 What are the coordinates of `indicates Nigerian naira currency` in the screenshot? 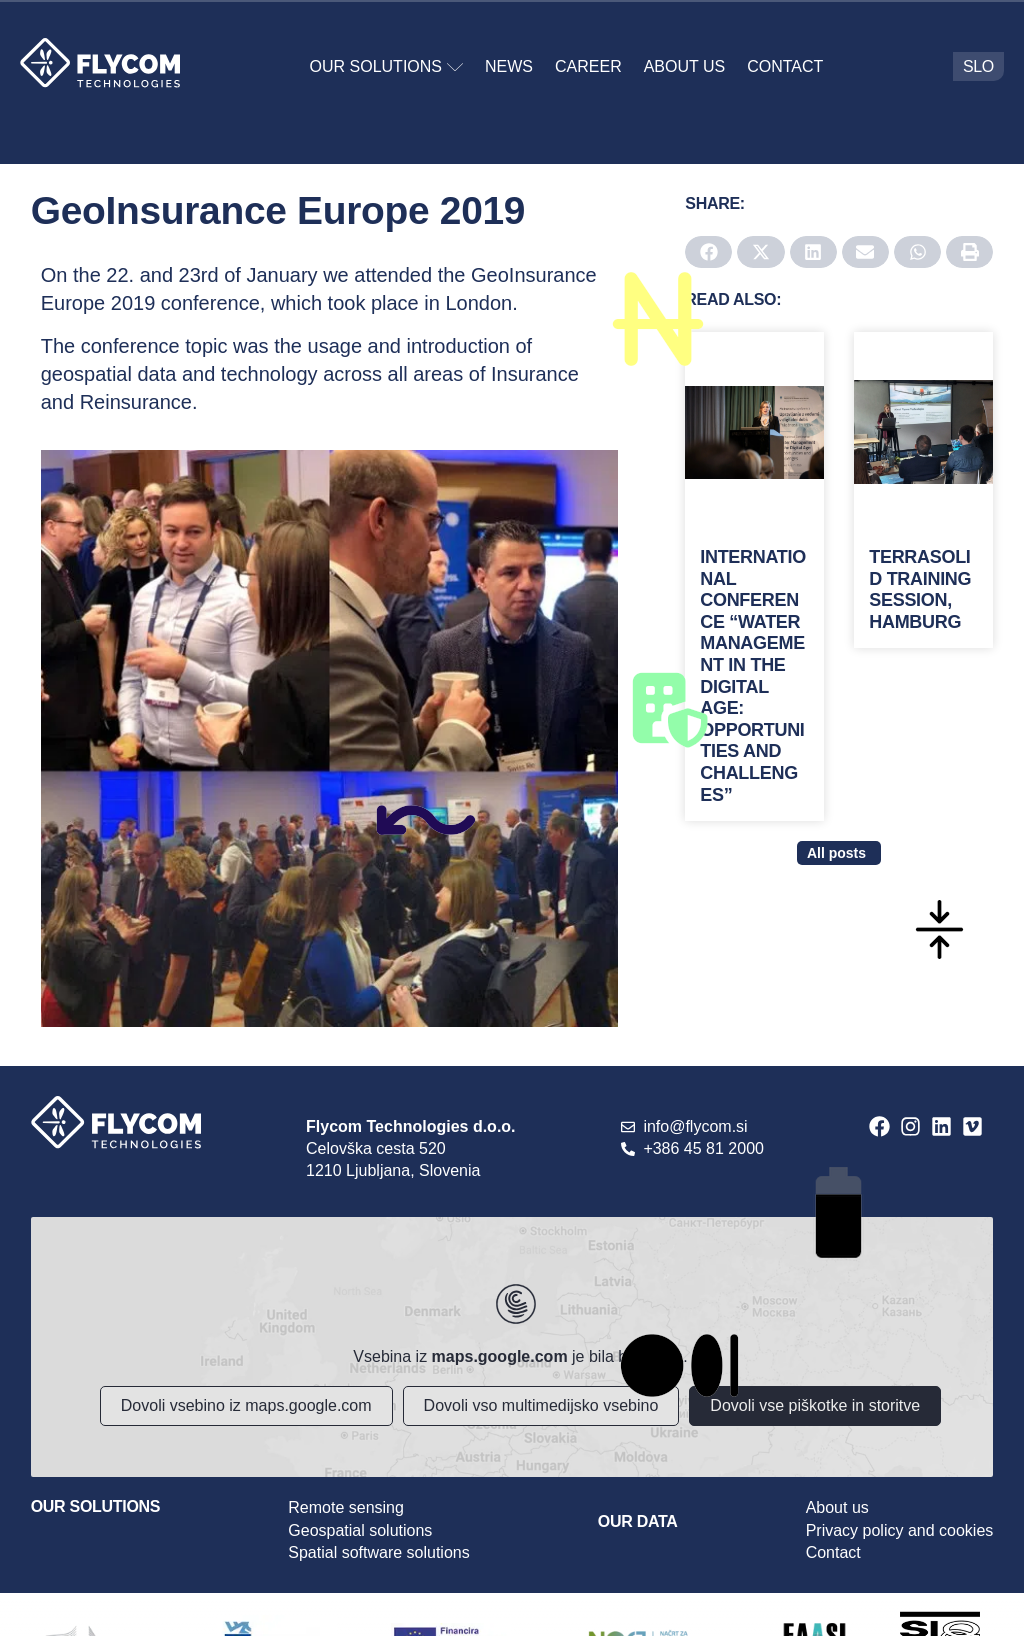 It's located at (658, 319).